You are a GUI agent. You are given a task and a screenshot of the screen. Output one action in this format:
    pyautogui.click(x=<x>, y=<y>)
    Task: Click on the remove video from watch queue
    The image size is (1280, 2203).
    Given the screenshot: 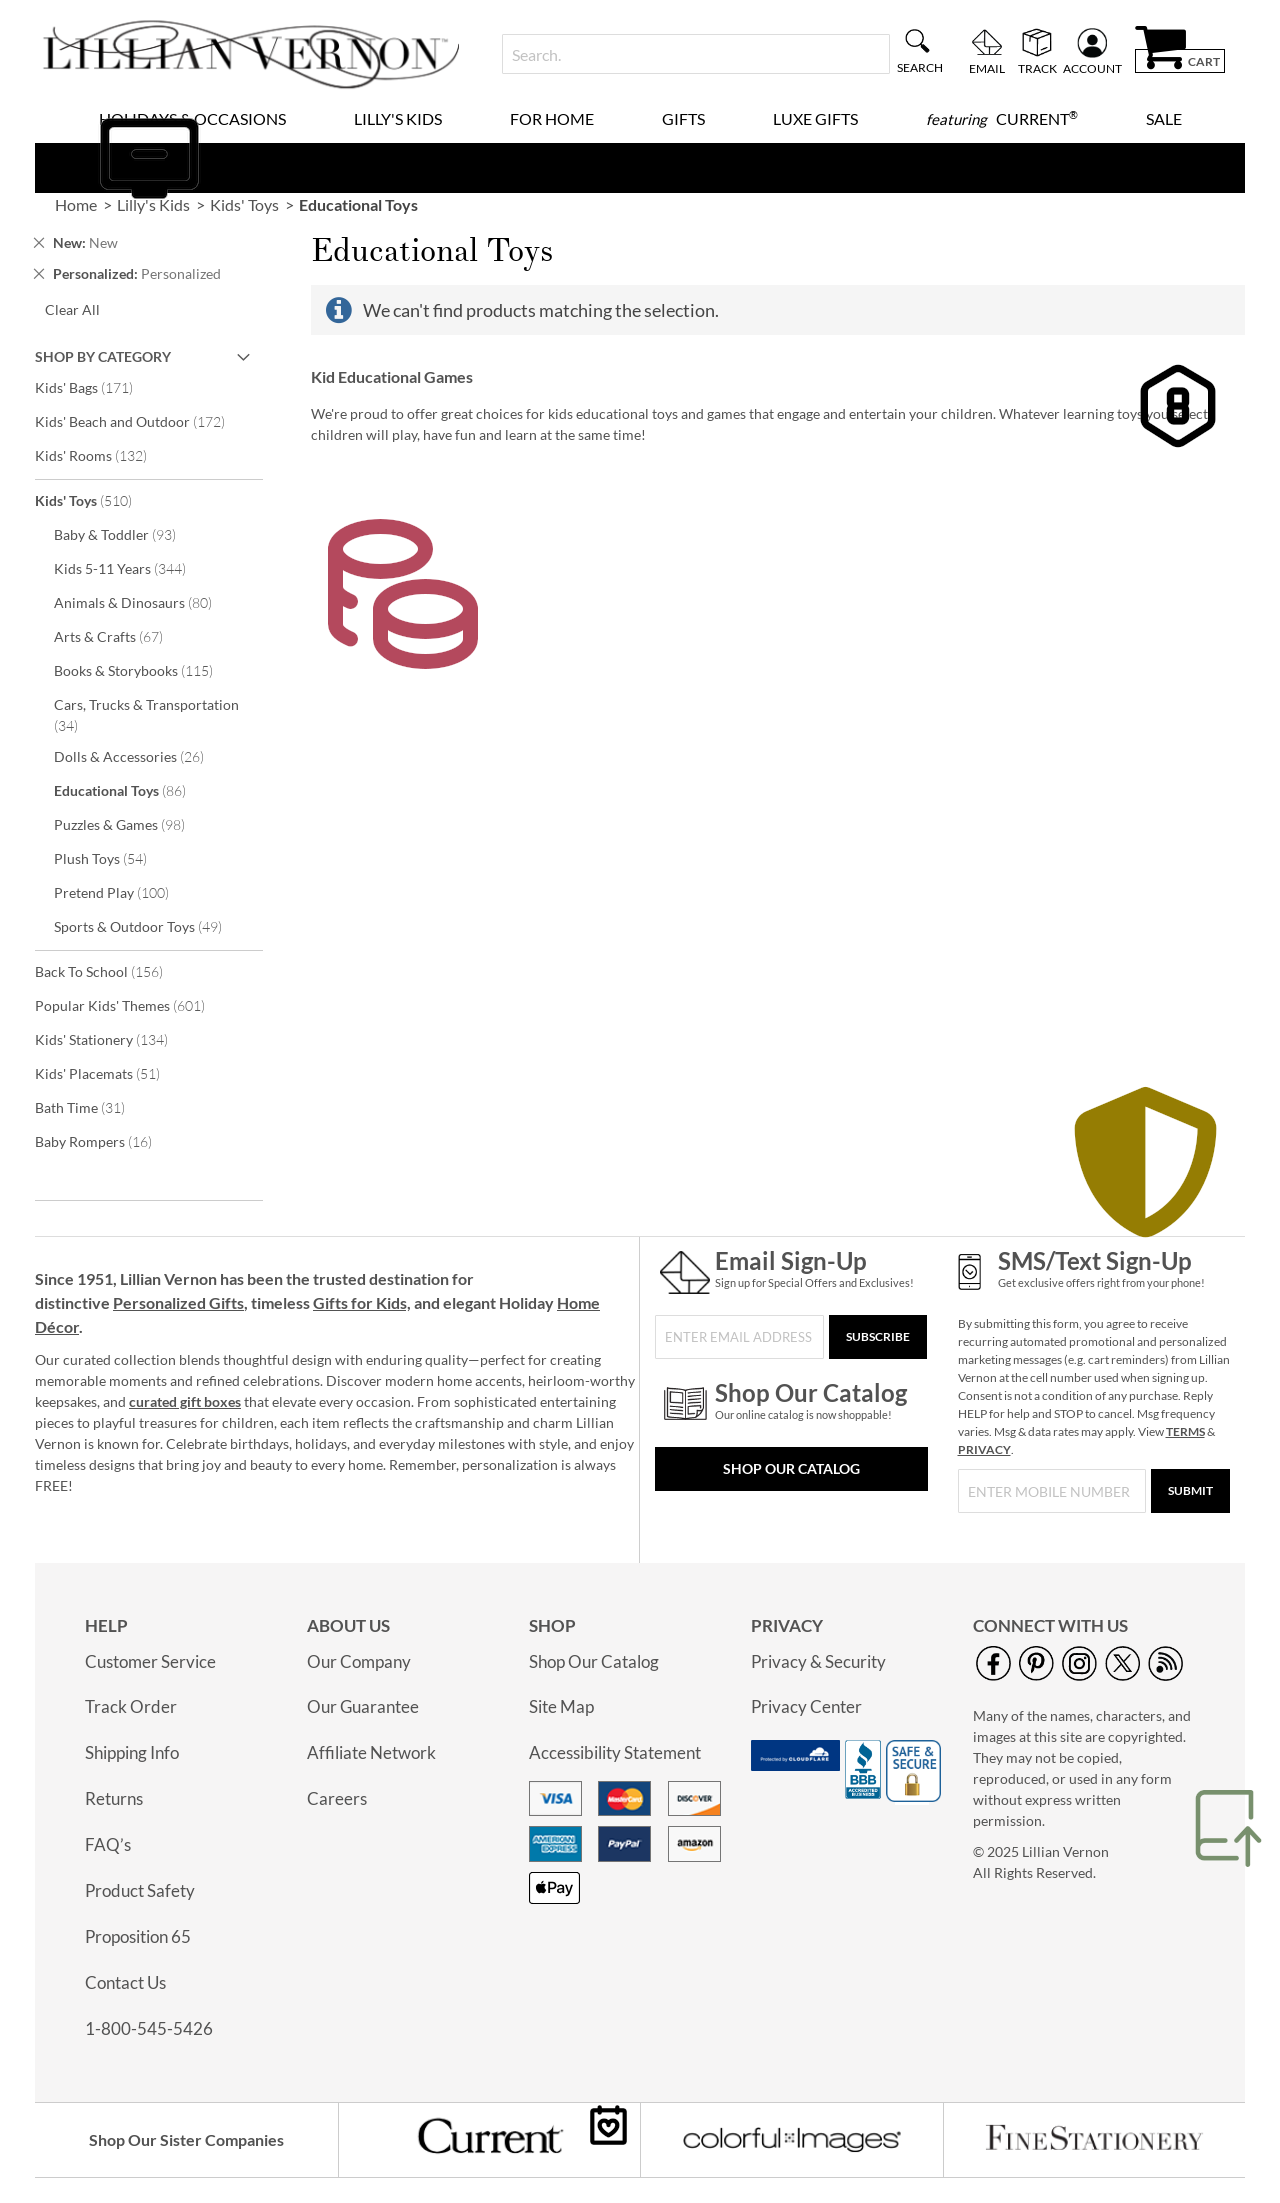 What is the action you would take?
    pyautogui.click(x=149, y=158)
    